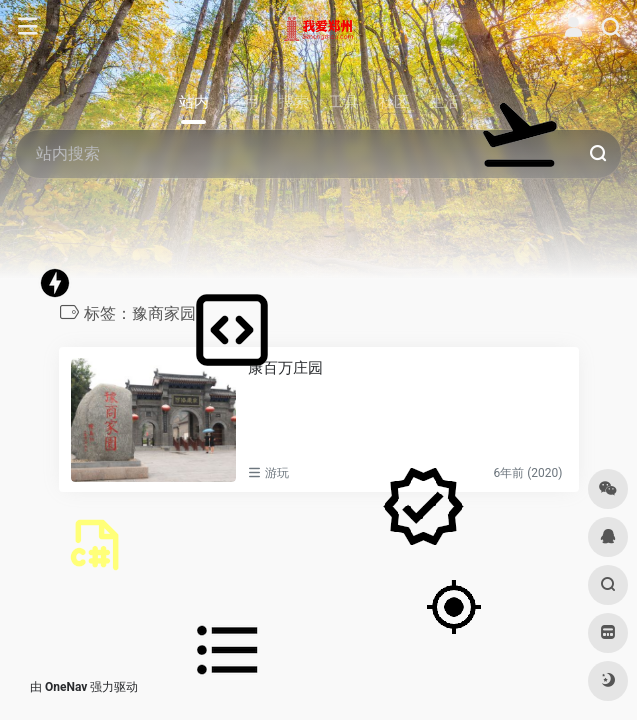 Image resolution: width=637 pixels, height=720 pixels. Describe the element at coordinates (97, 545) in the screenshot. I see `open a C# source code file` at that location.